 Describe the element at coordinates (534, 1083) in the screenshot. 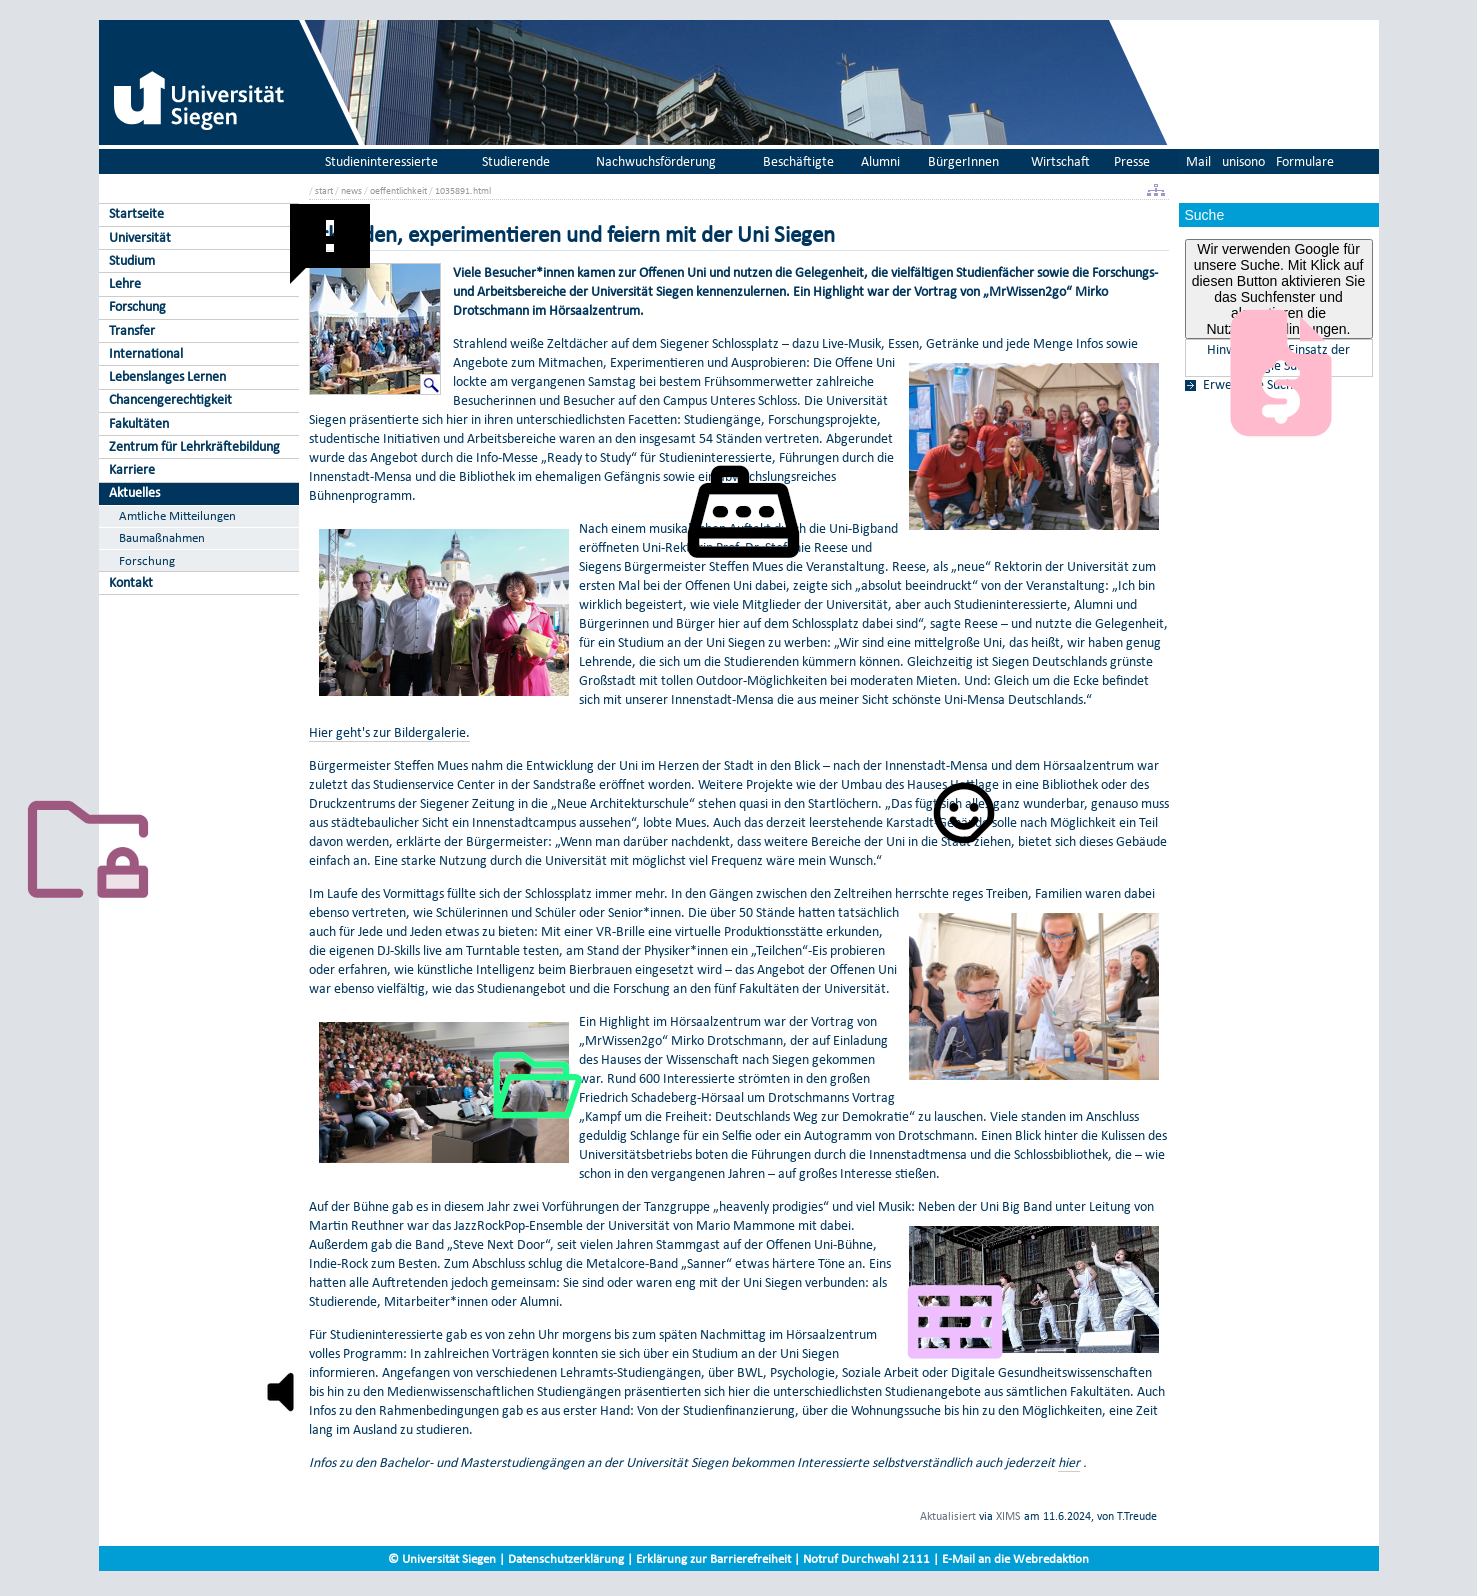

I see `open folder to view contents` at that location.